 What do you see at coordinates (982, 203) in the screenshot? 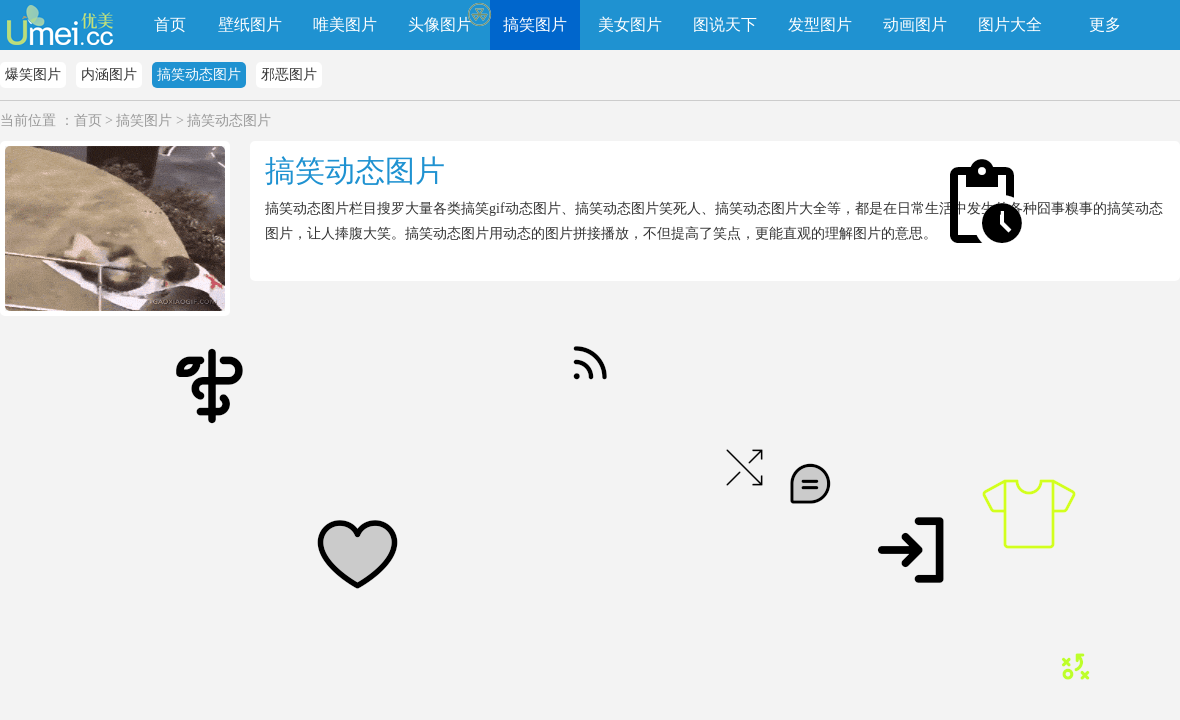
I see `view tasks awaiting completion` at bounding box center [982, 203].